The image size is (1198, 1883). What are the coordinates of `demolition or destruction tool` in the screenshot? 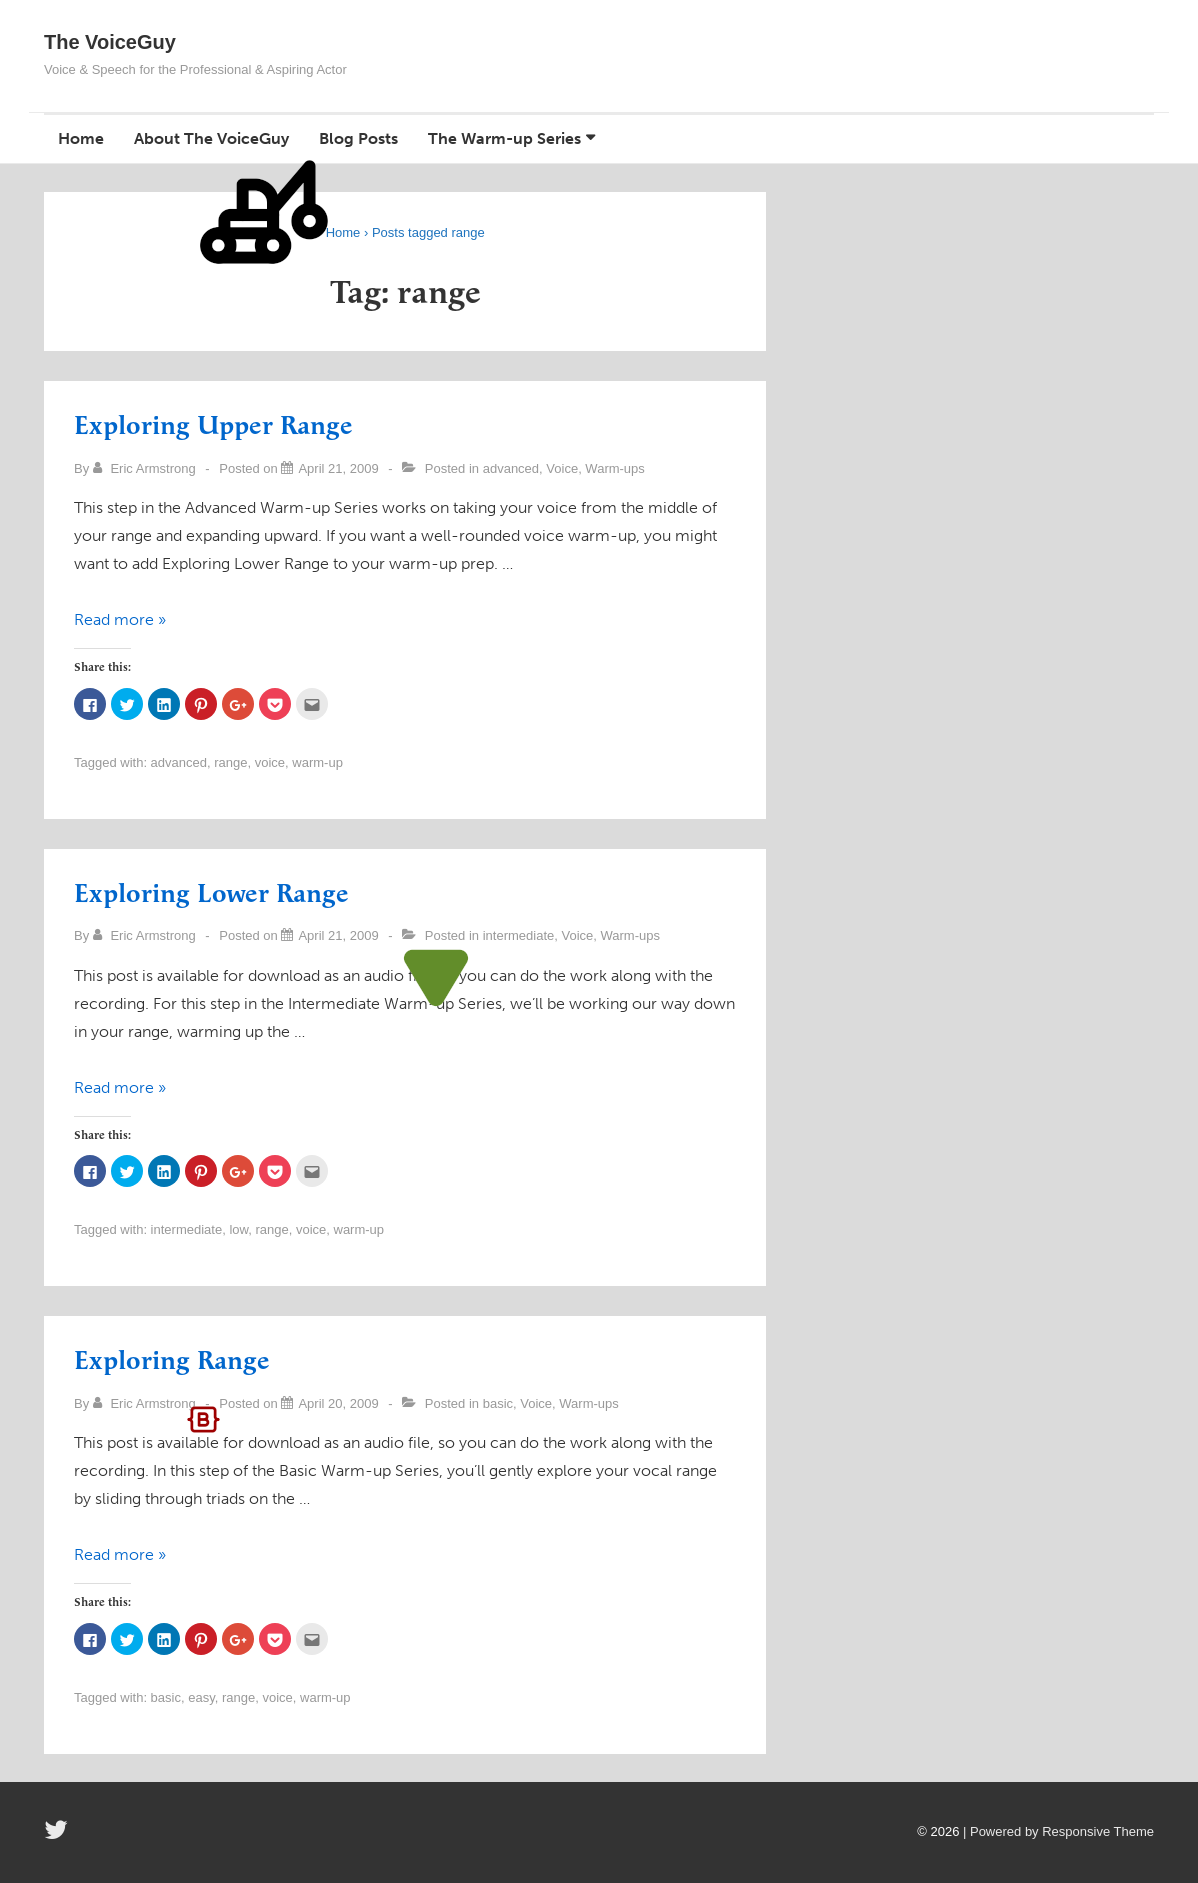 It's located at (267, 215).